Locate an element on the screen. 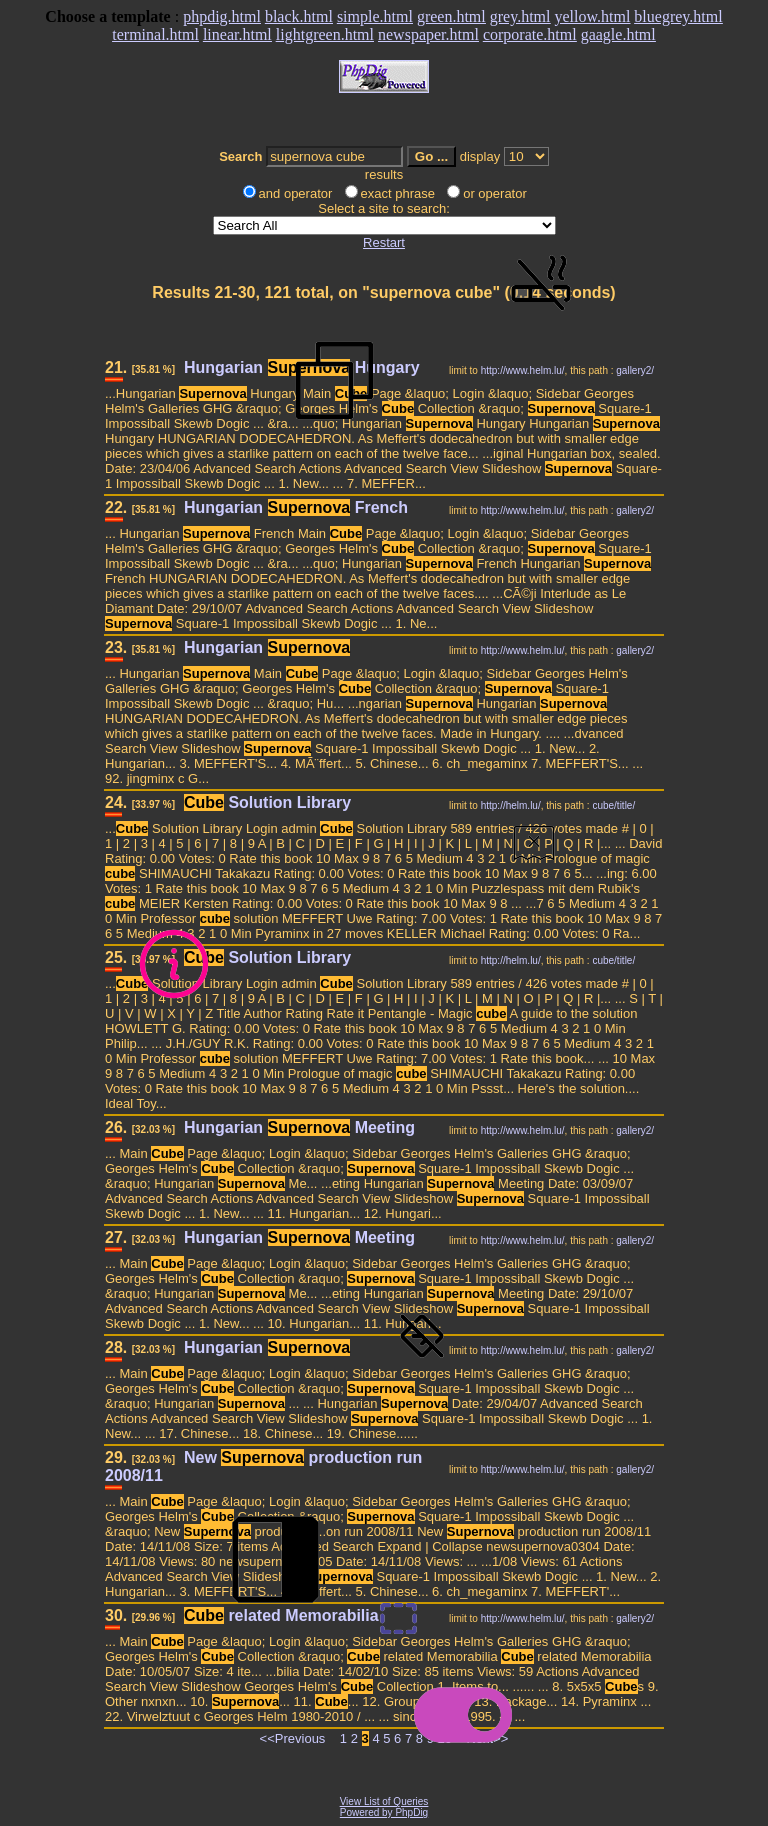  toggle a setting on or off is located at coordinates (463, 1715).